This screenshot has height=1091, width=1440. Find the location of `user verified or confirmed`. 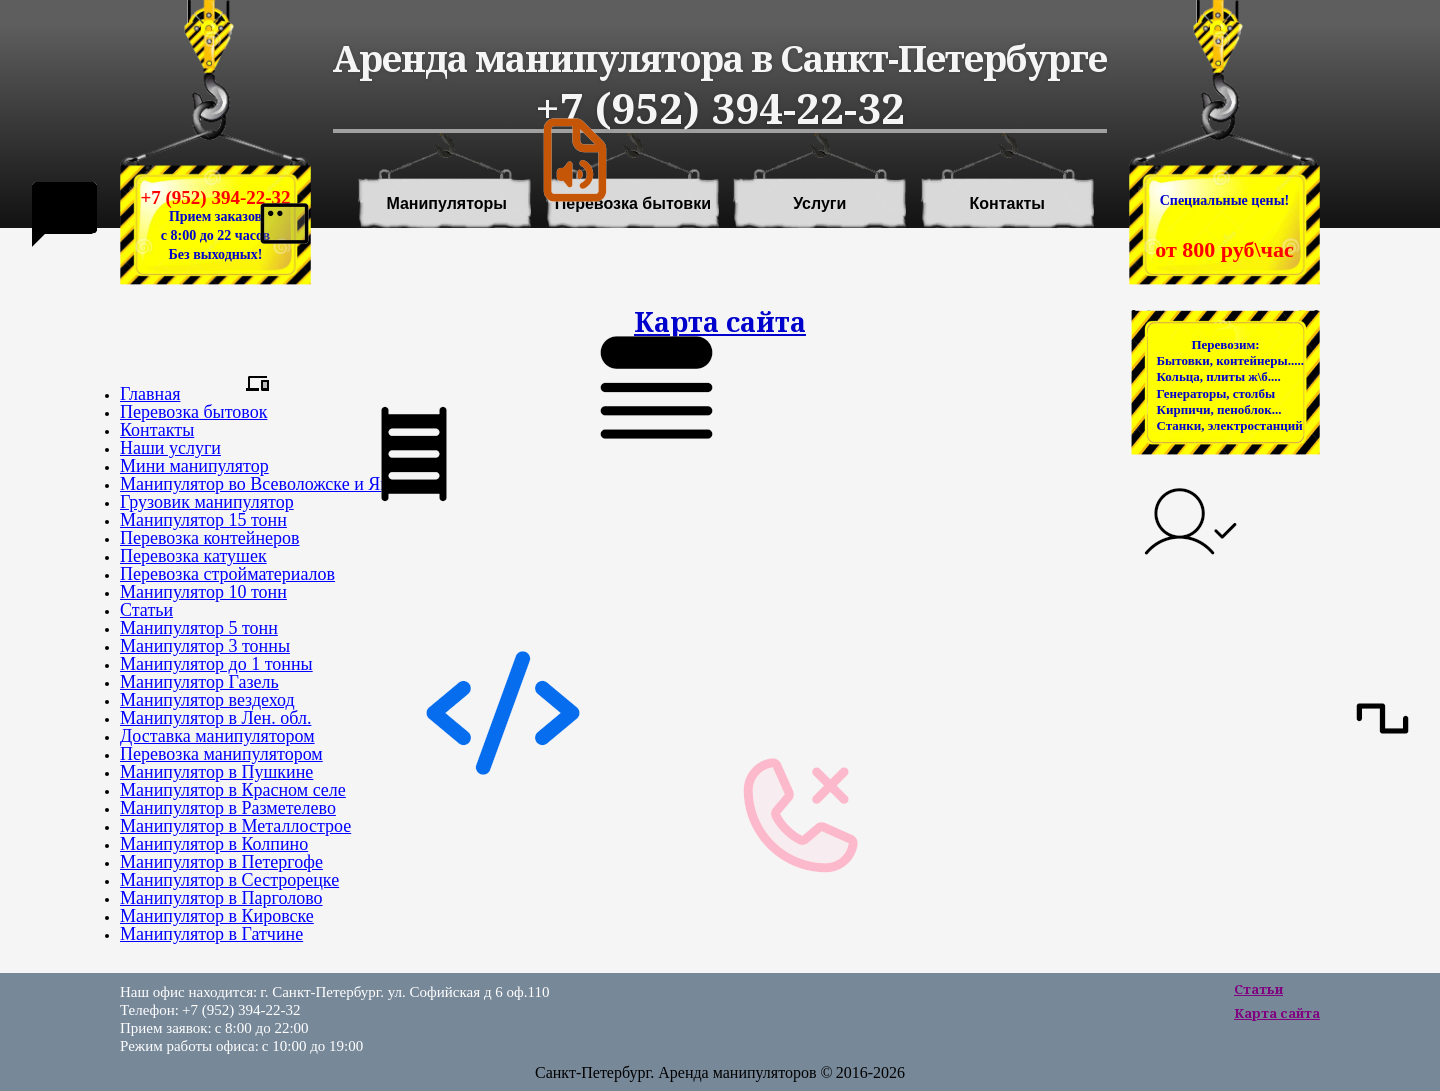

user verified or confirmed is located at coordinates (1187, 524).